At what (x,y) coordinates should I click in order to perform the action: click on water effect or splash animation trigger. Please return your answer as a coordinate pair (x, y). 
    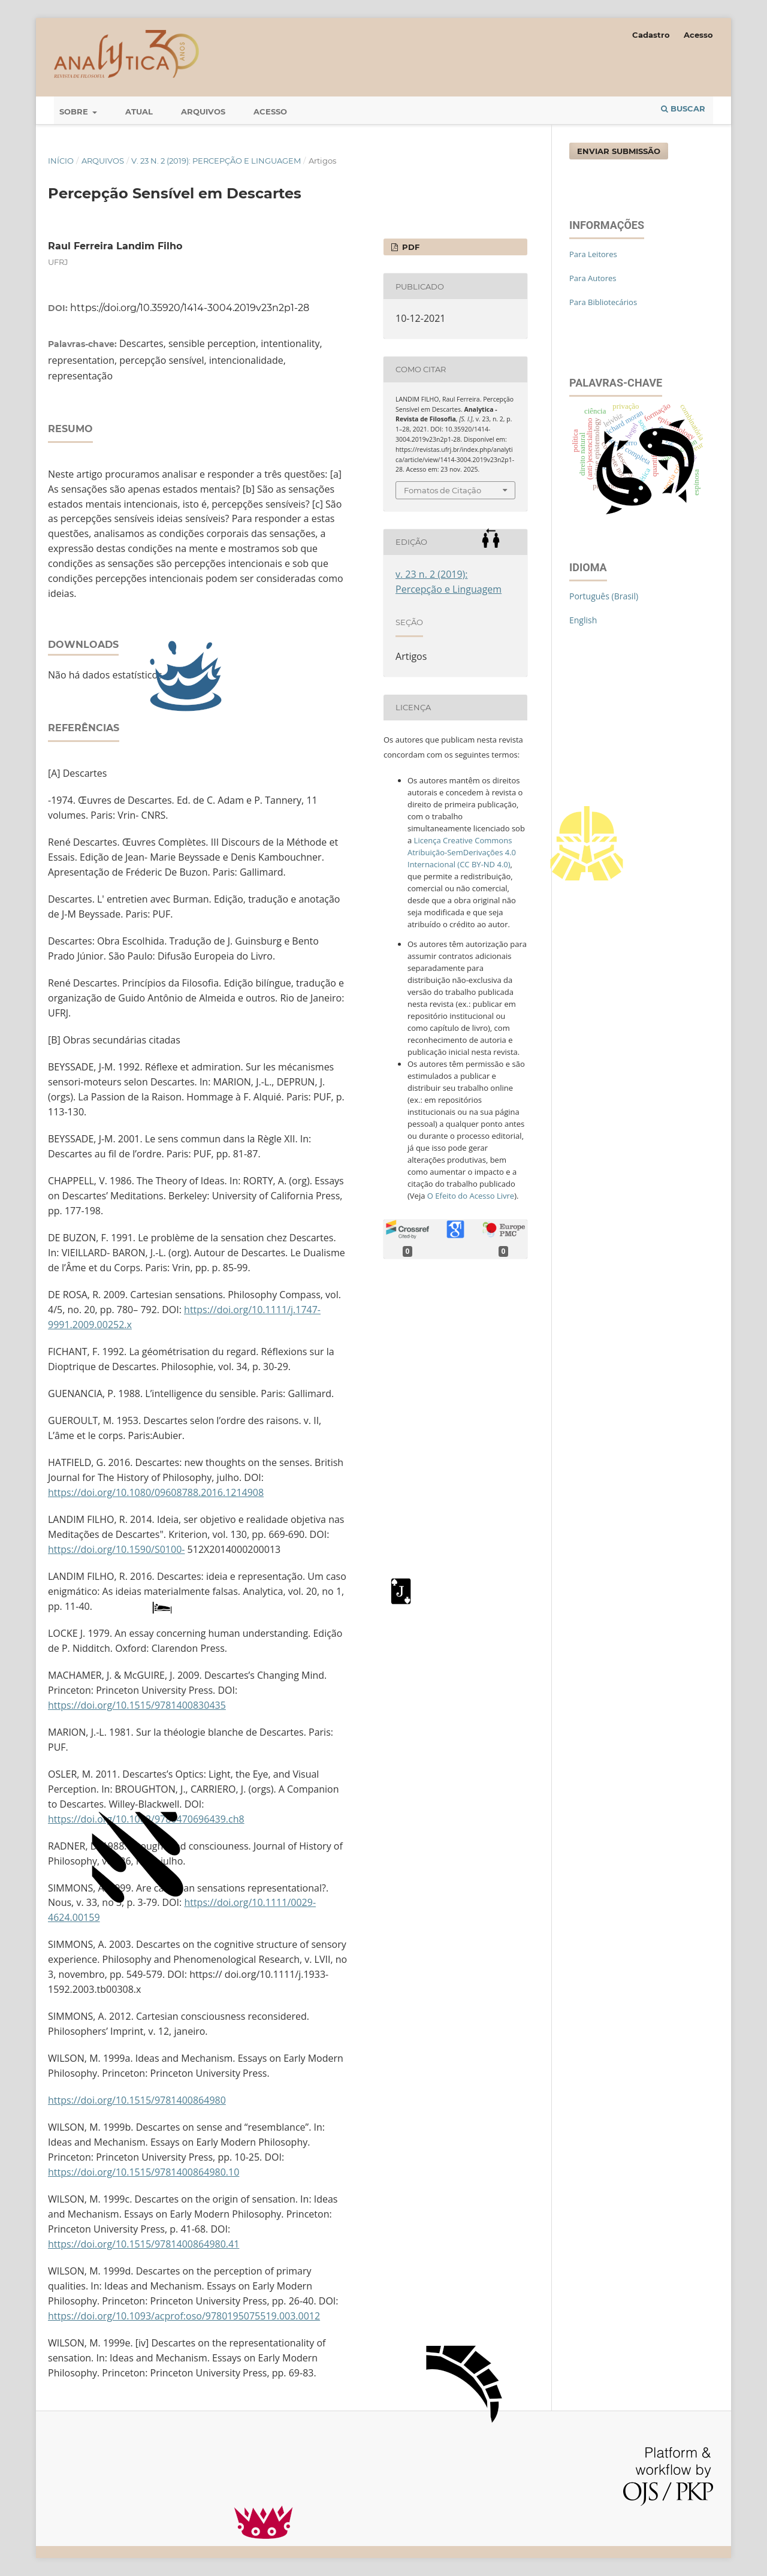
    Looking at the image, I should click on (186, 676).